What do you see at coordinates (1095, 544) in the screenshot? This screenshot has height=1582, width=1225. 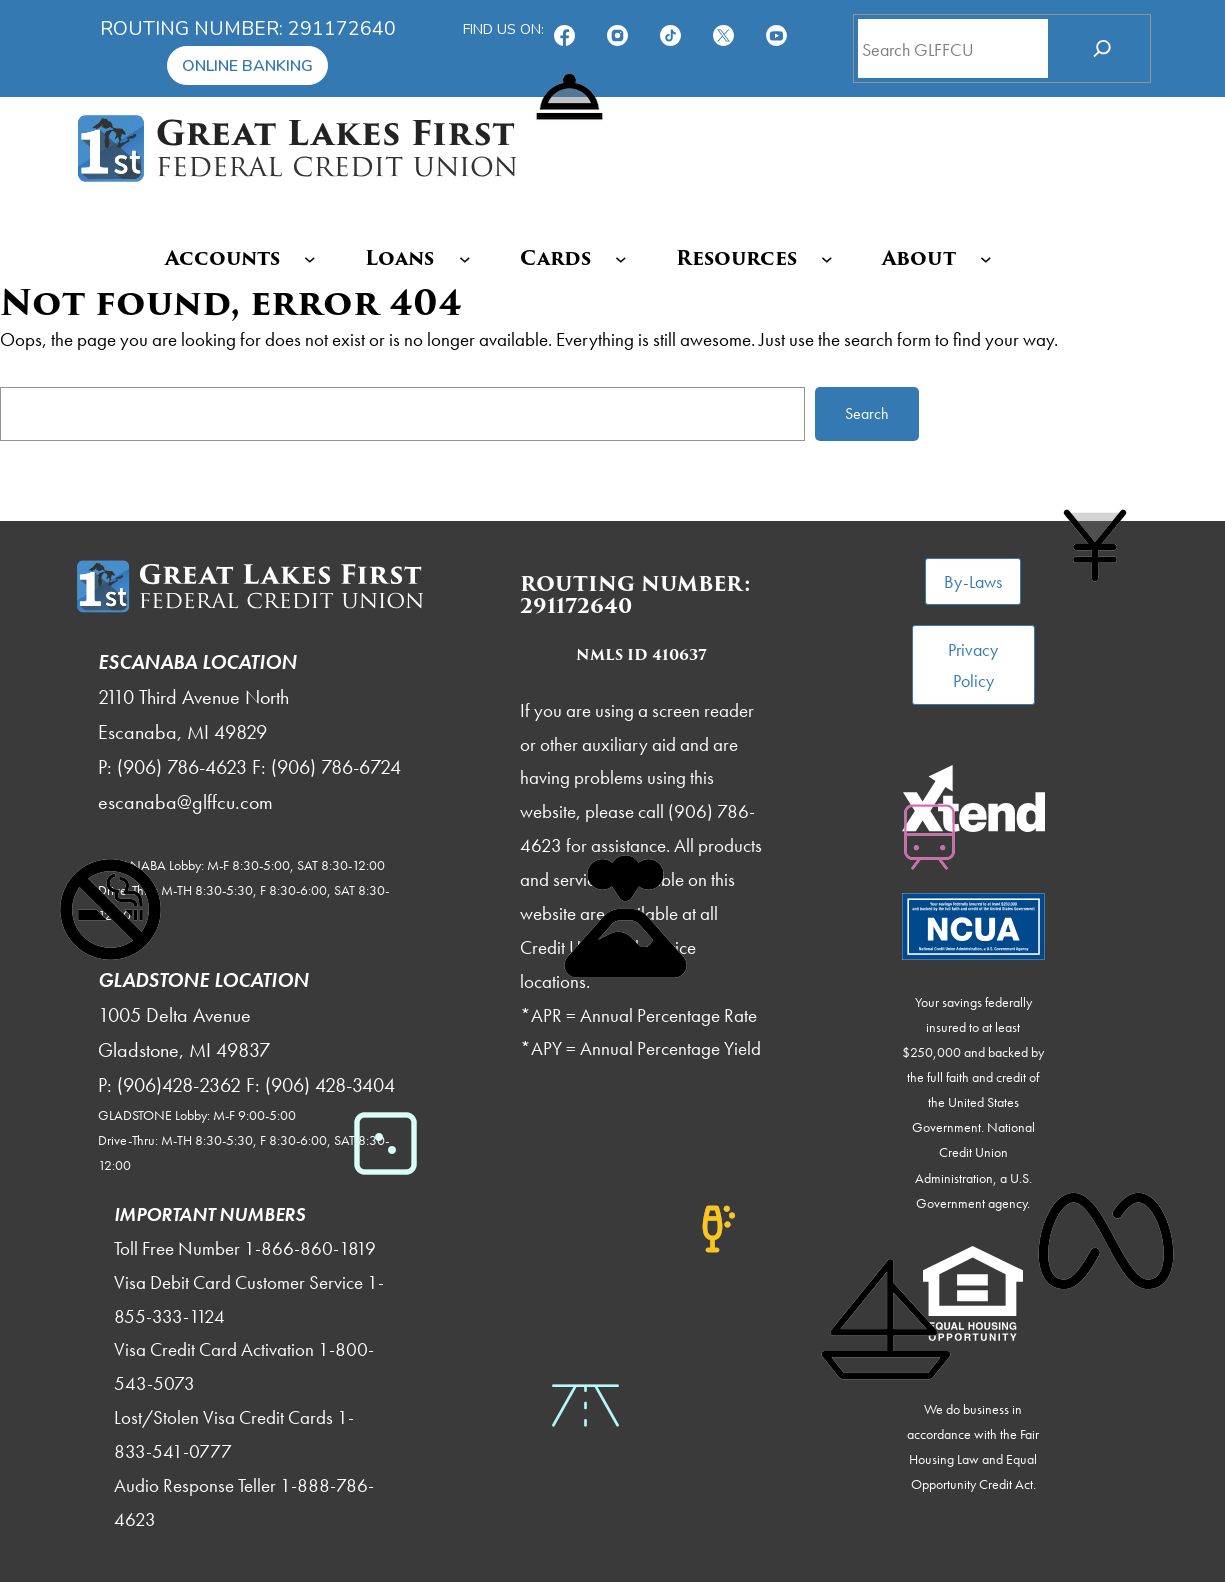 I see `view prices in japanese yen` at bounding box center [1095, 544].